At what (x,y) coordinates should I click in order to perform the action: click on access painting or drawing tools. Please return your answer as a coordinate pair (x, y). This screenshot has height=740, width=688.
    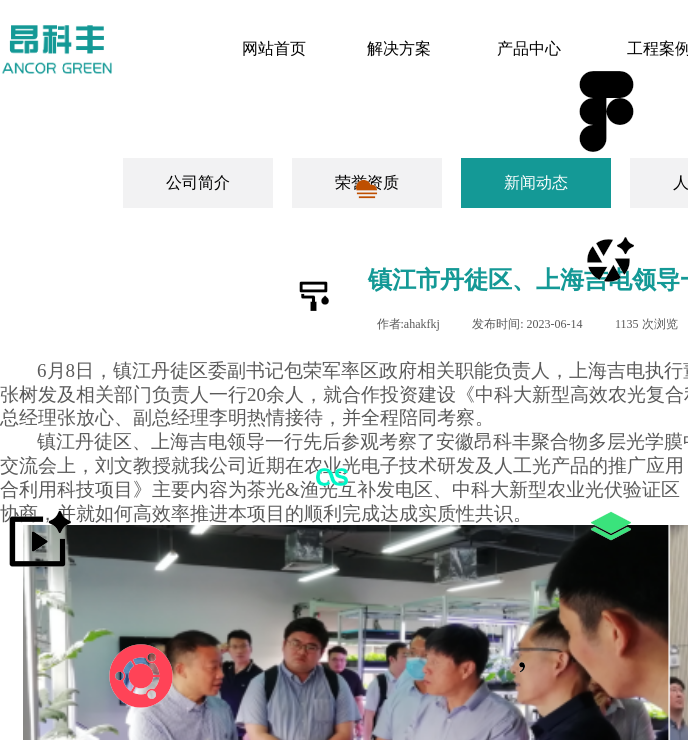
    Looking at the image, I should click on (313, 295).